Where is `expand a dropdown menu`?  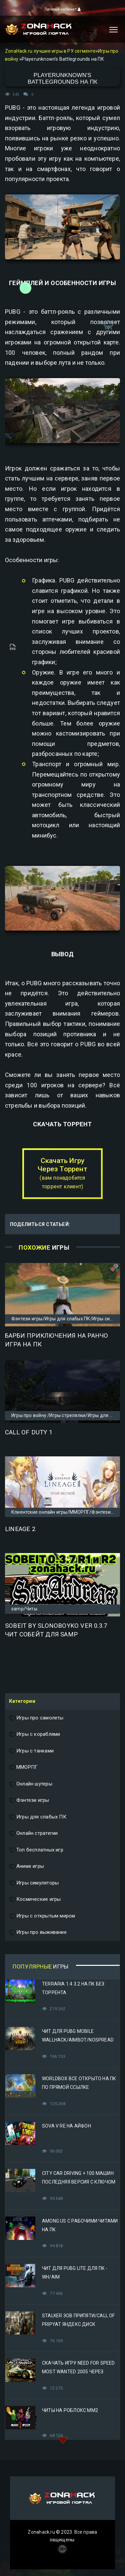 expand a dropdown menu is located at coordinates (63, 2440).